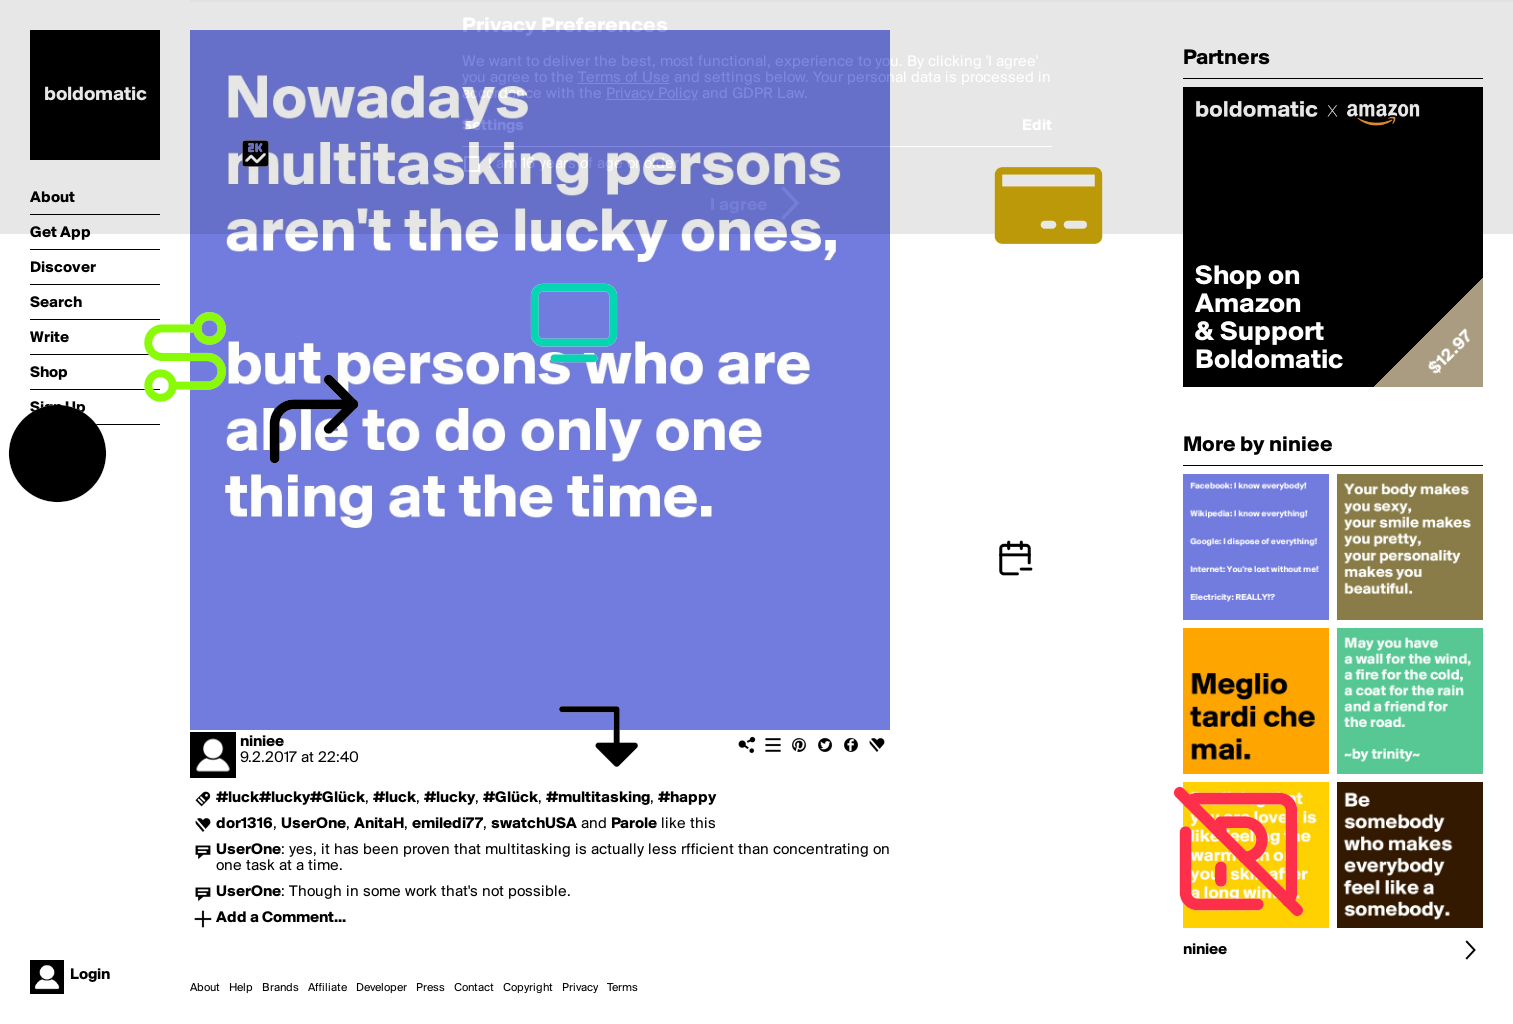  I want to click on access tv or display settings, so click(574, 323).